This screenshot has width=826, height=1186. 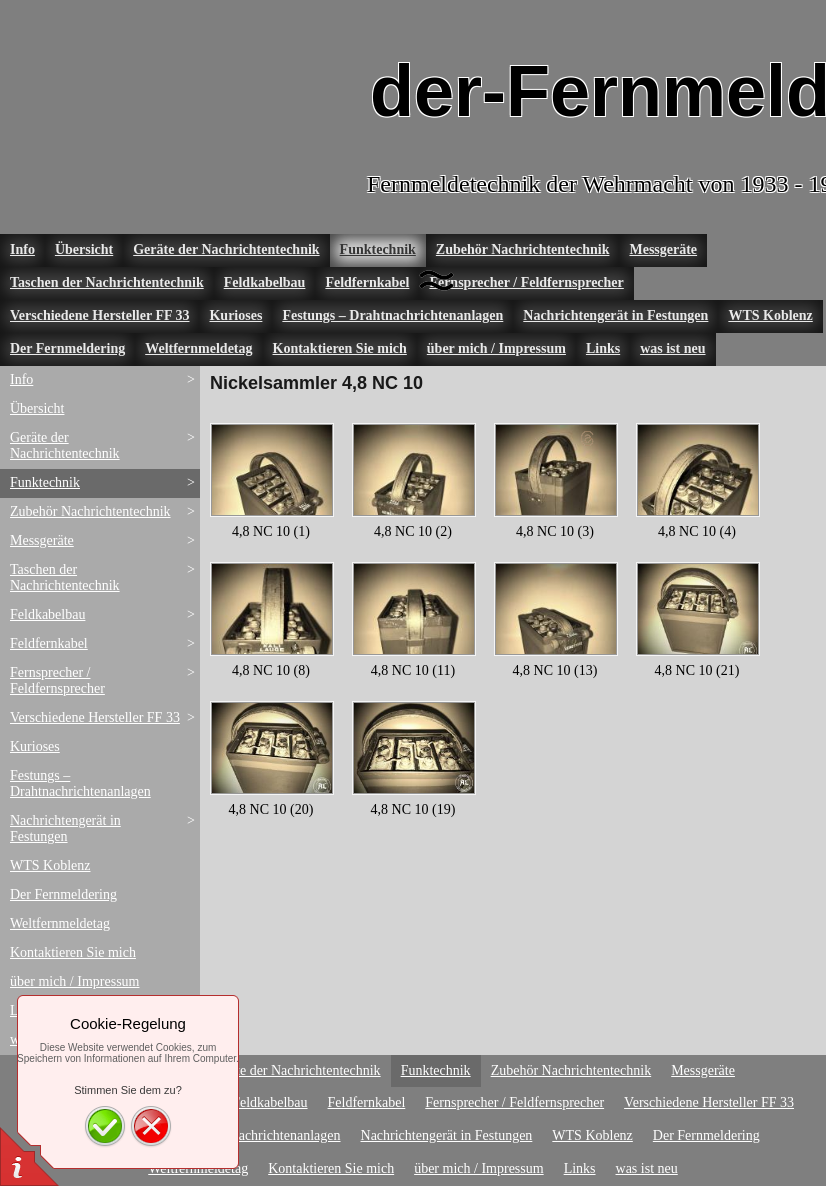 I want to click on indicates approximate or estimated value, so click(x=436, y=280).